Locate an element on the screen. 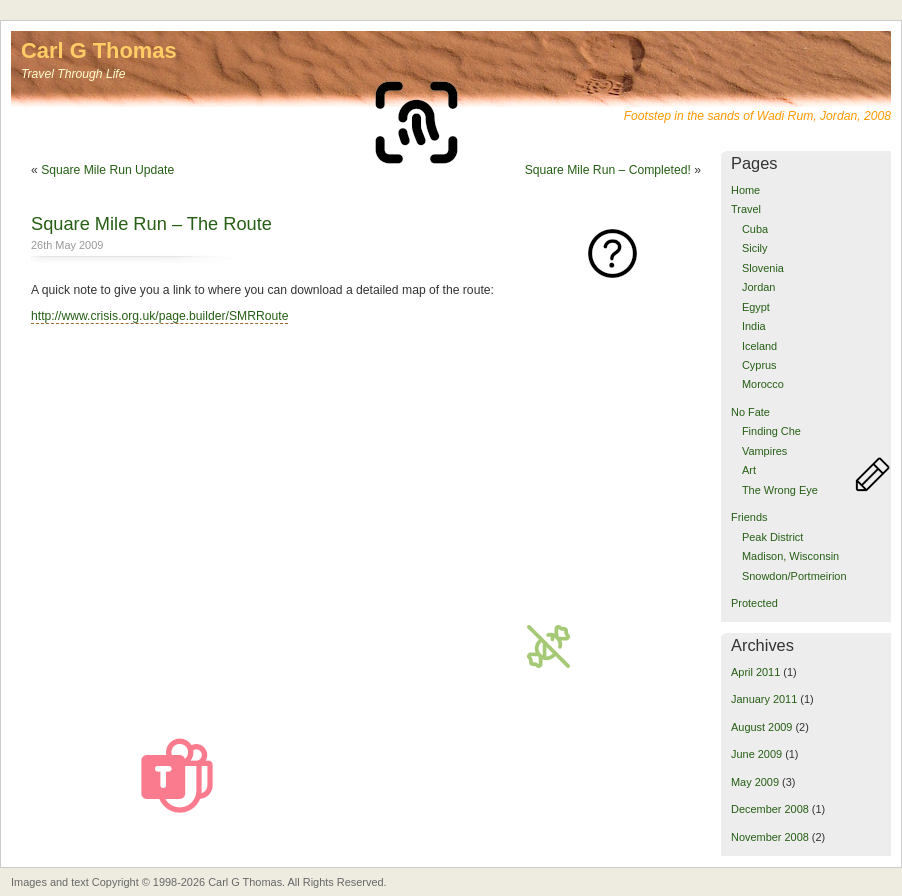 The width and height of the screenshot is (902, 896). open microsoft teams is located at coordinates (177, 777).